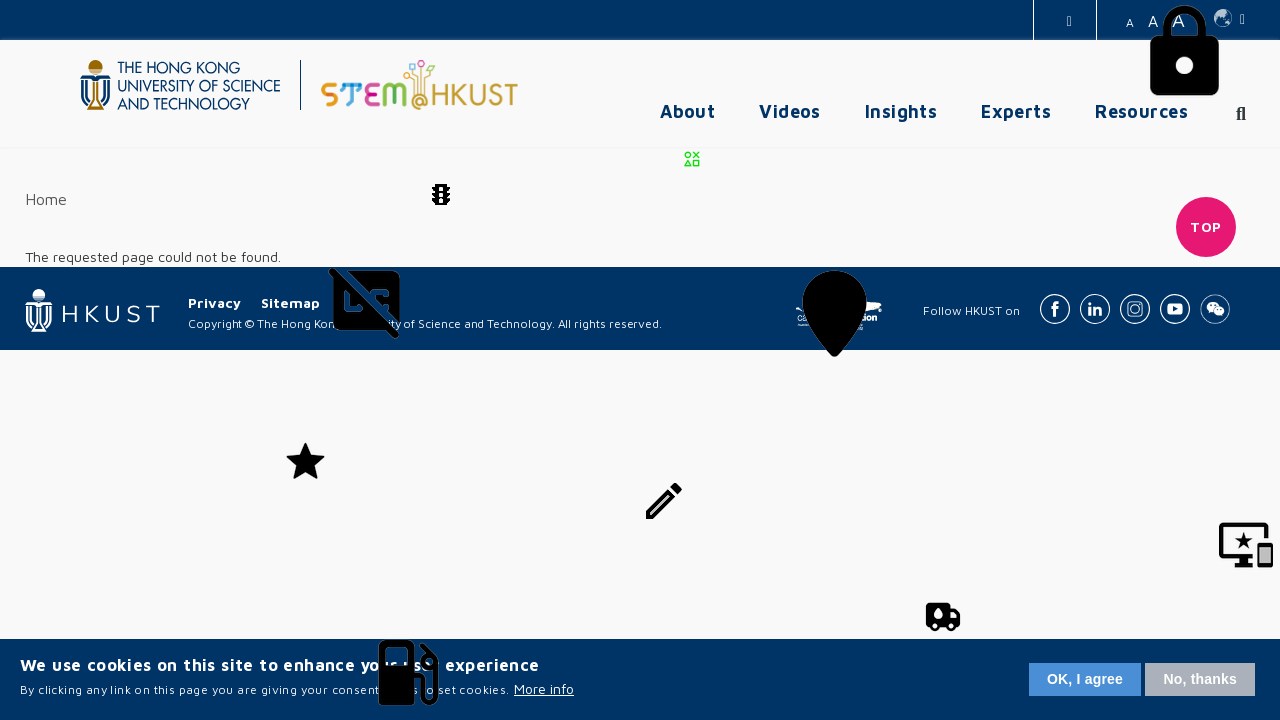  Describe the element at coordinates (366, 300) in the screenshot. I see `closed captions are disabled` at that location.